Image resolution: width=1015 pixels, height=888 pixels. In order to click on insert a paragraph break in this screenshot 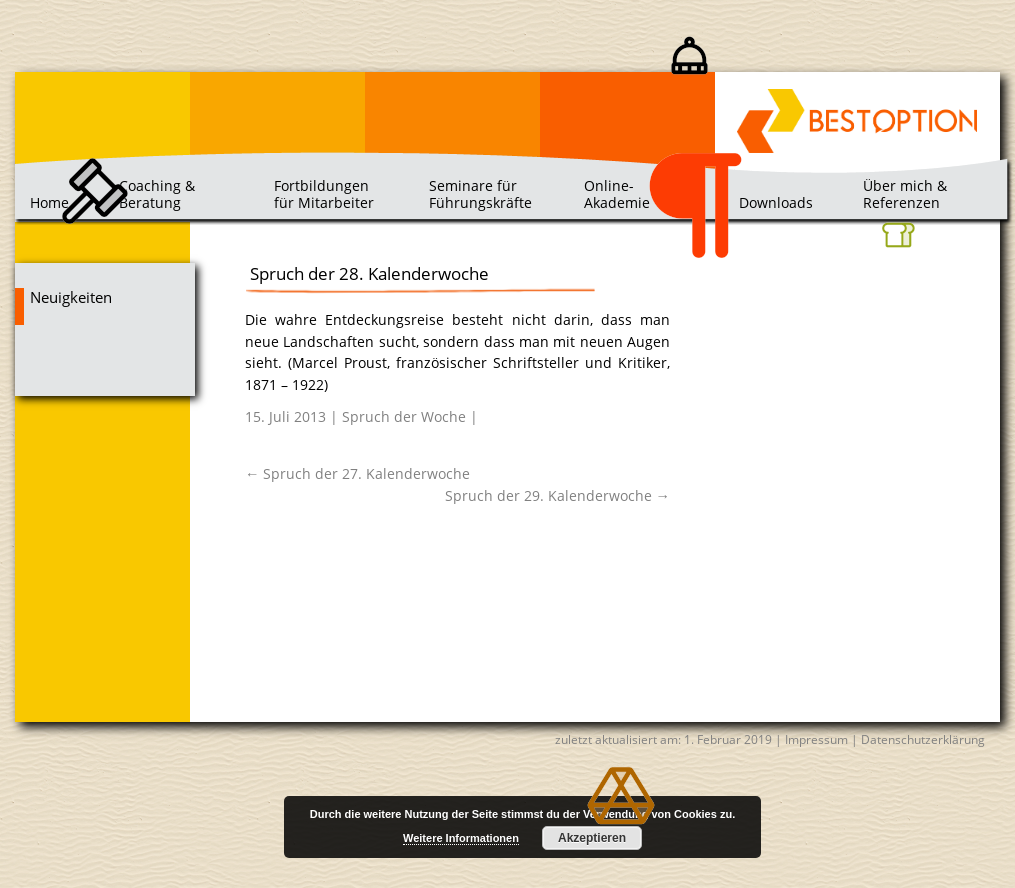, I will do `click(695, 205)`.